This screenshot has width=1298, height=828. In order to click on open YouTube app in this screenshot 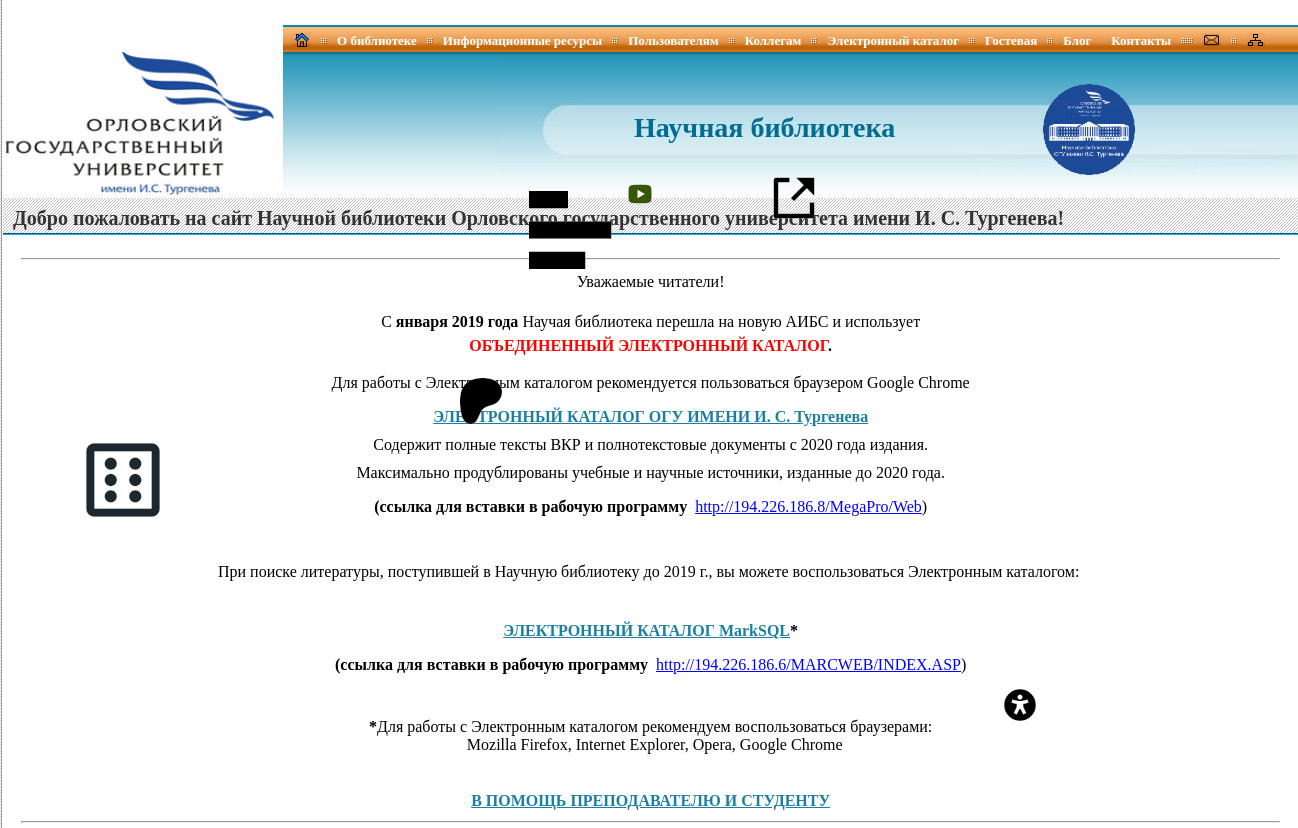, I will do `click(640, 194)`.